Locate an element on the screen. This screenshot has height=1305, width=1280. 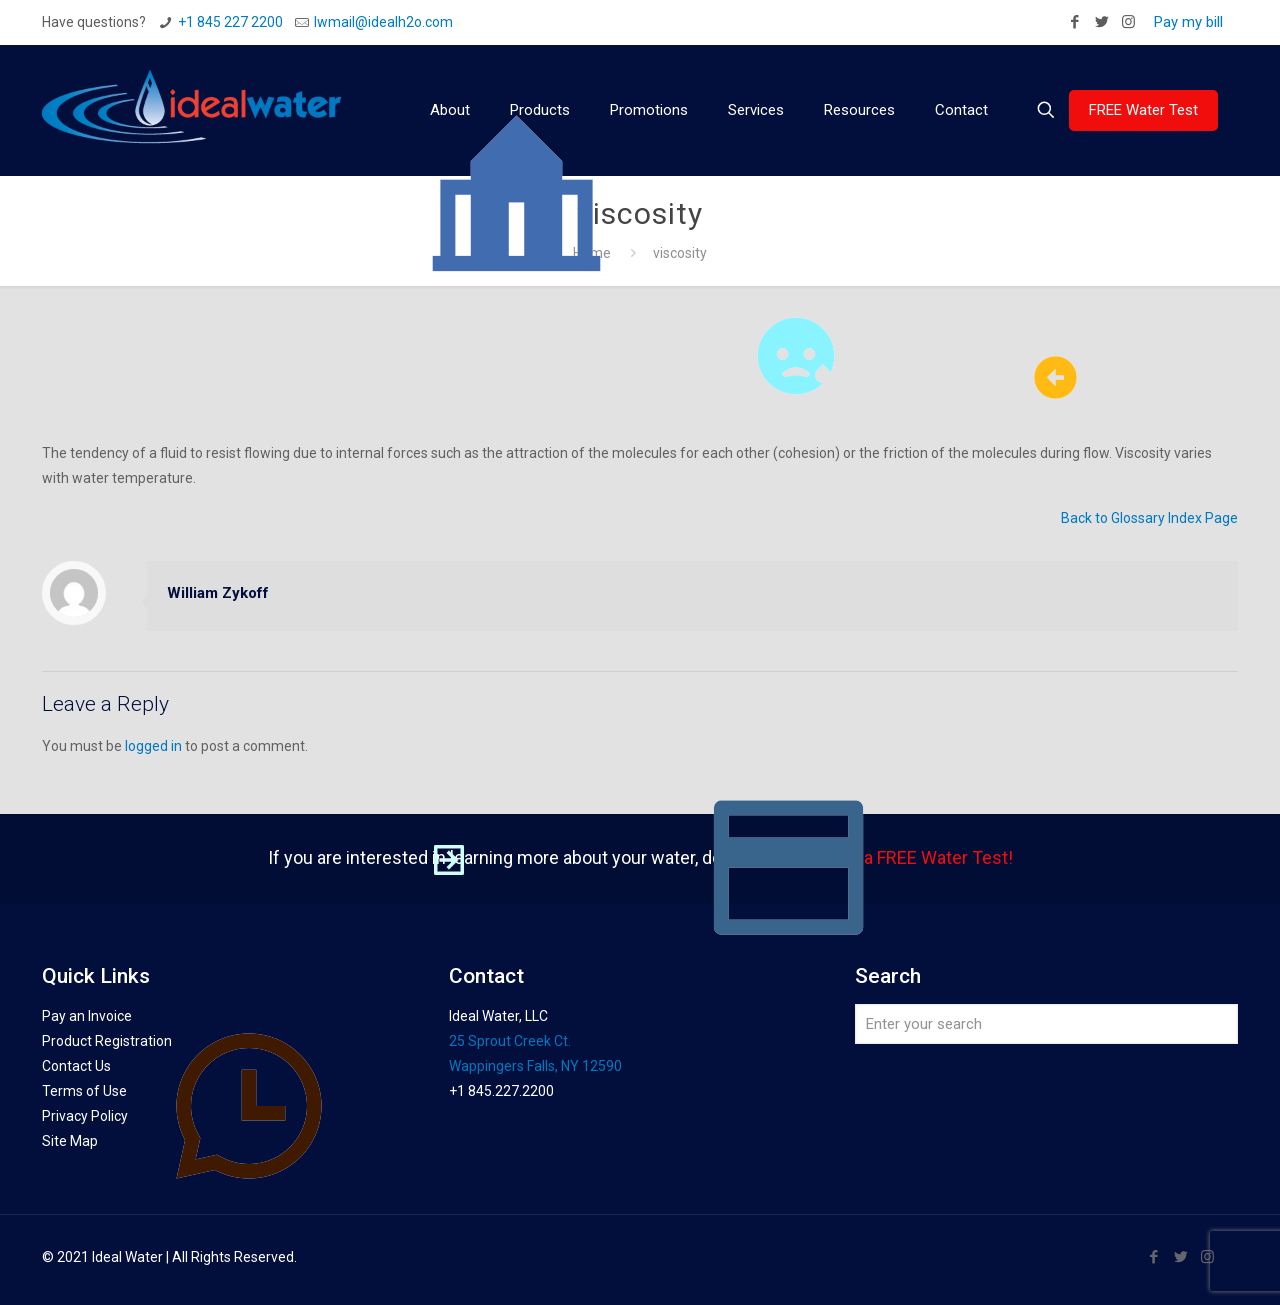
access education or school-related features is located at coordinates (516, 202).